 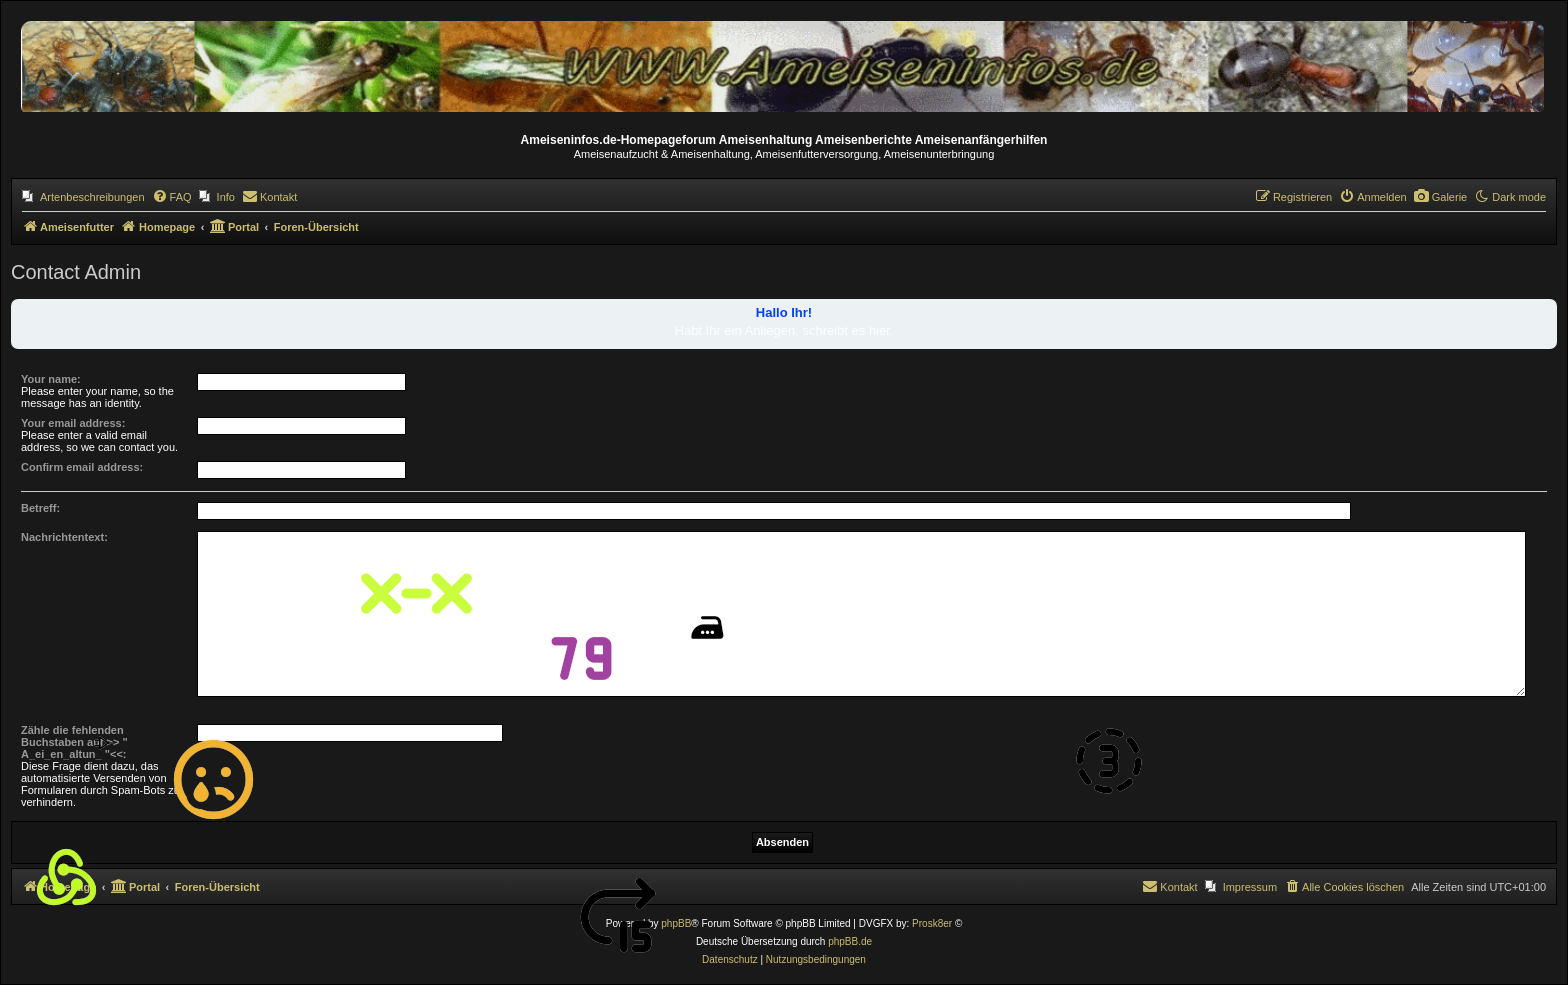 I want to click on indicates item number 79 in a list or sequence, so click(x=581, y=658).